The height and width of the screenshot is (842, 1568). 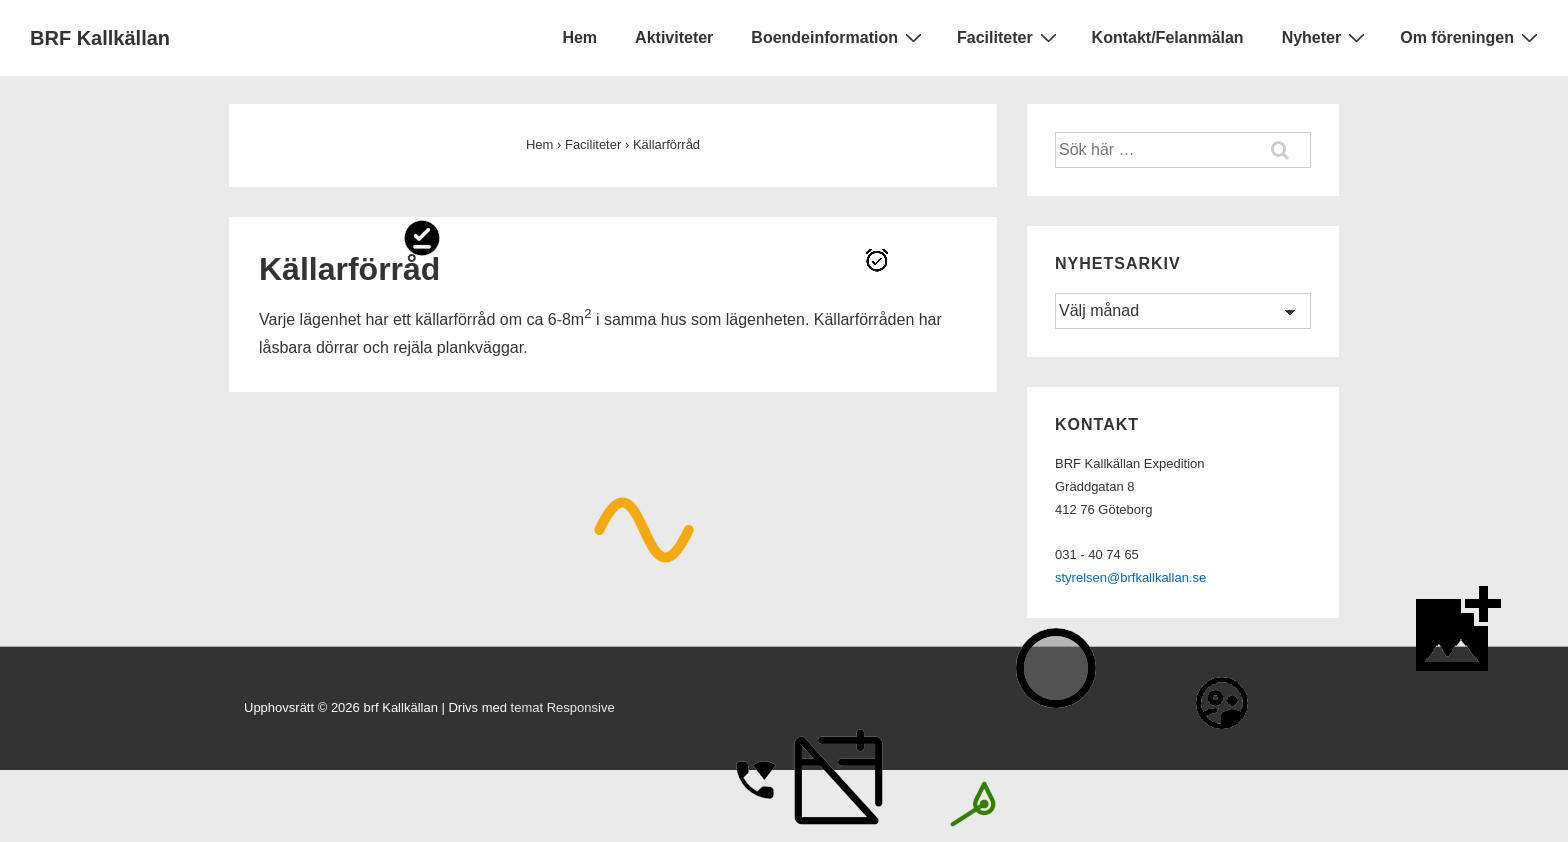 I want to click on indicates content is available offline, so click(x=422, y=238).